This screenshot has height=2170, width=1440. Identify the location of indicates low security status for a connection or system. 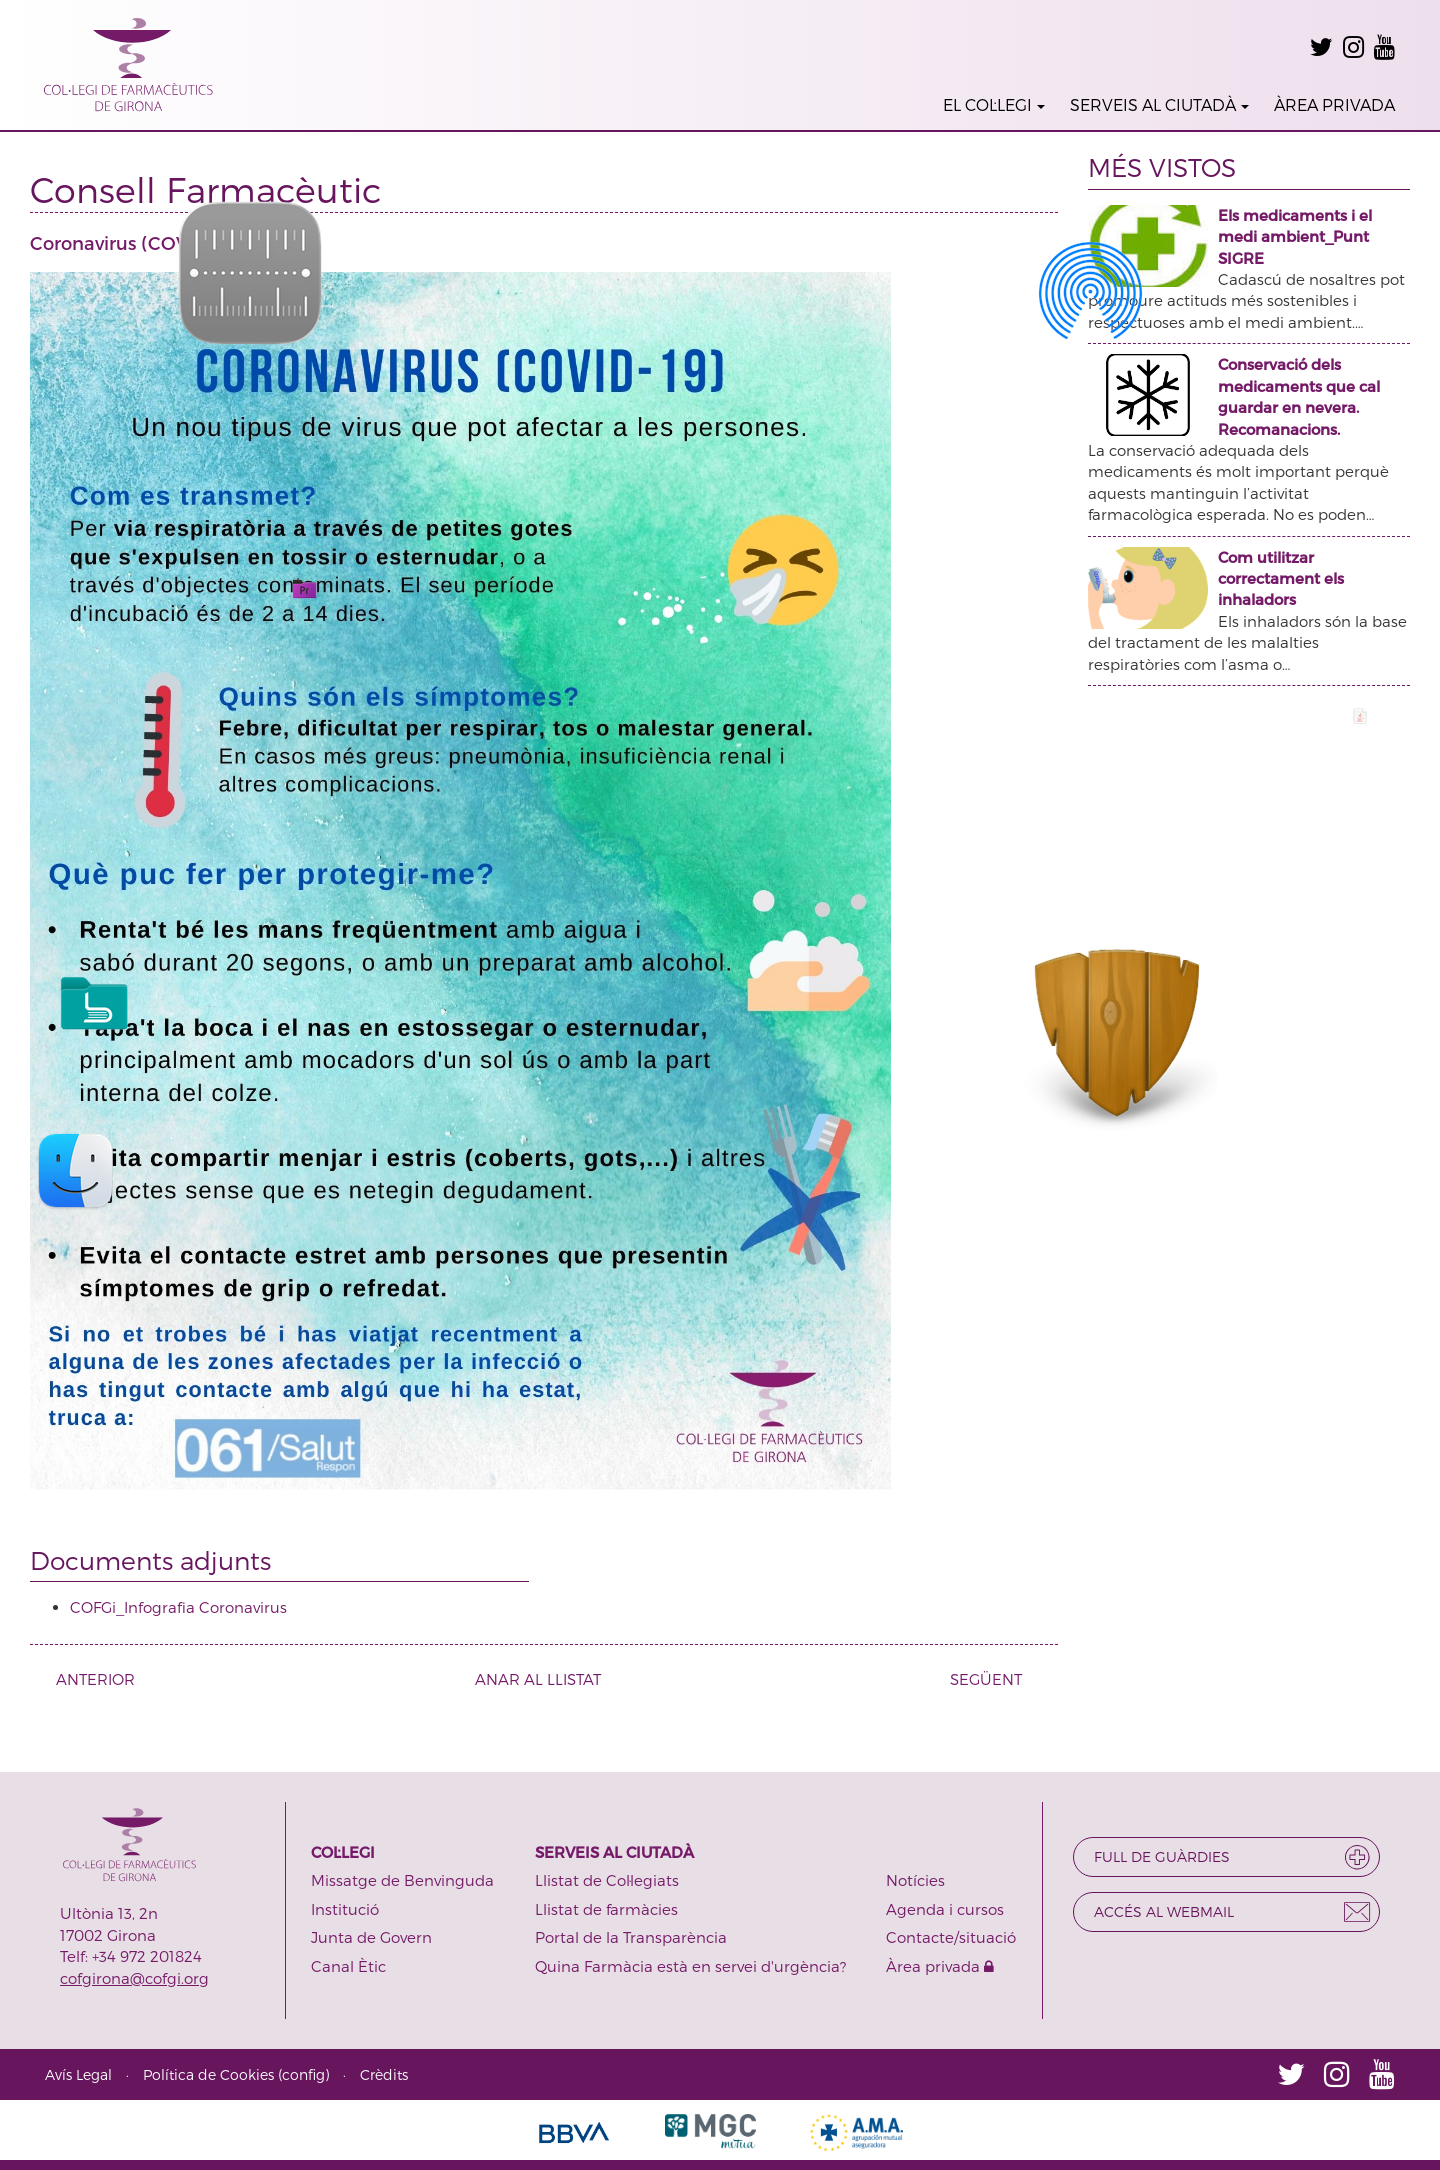
(1117, 1031).